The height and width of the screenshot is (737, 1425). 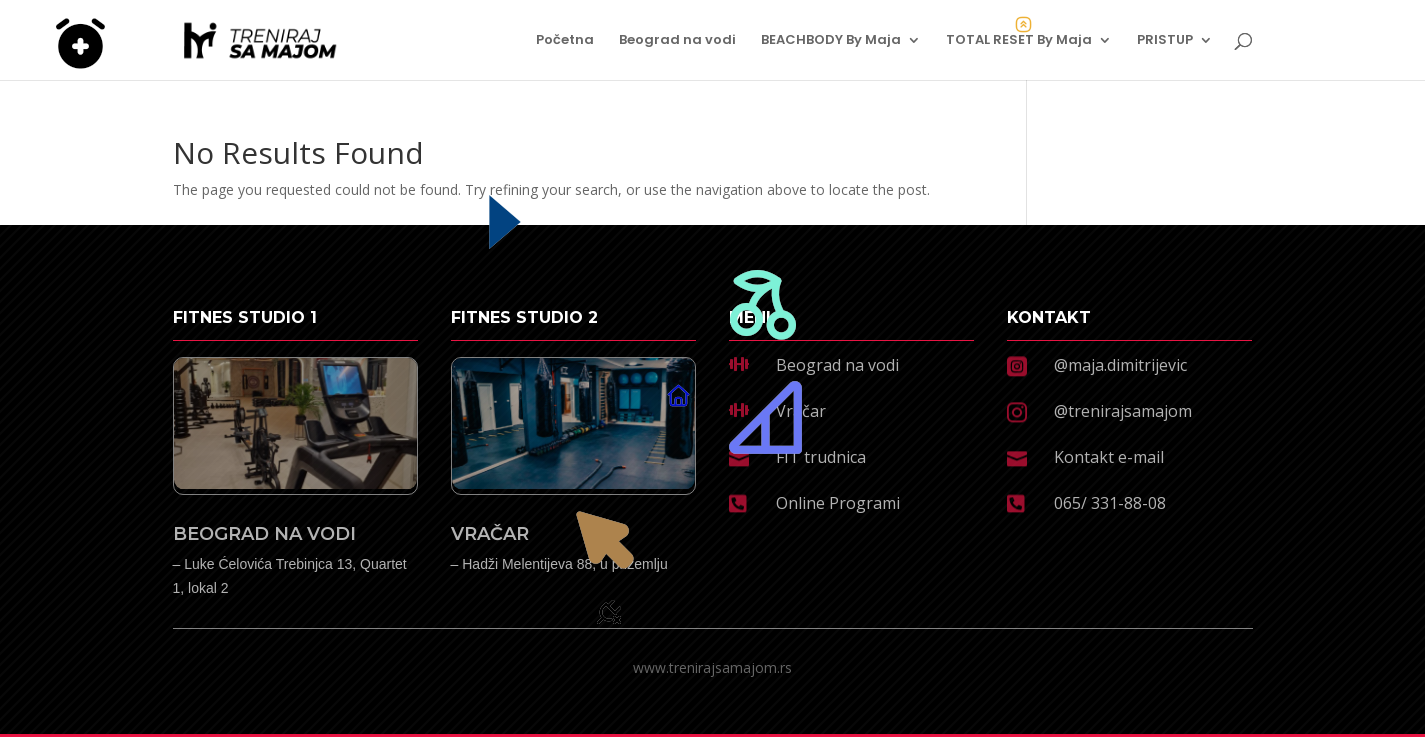 What do you see at coordinates (609, 612) in the screenshot?
I see `disconnected or unplugged device` at bounding box center [609, 612].